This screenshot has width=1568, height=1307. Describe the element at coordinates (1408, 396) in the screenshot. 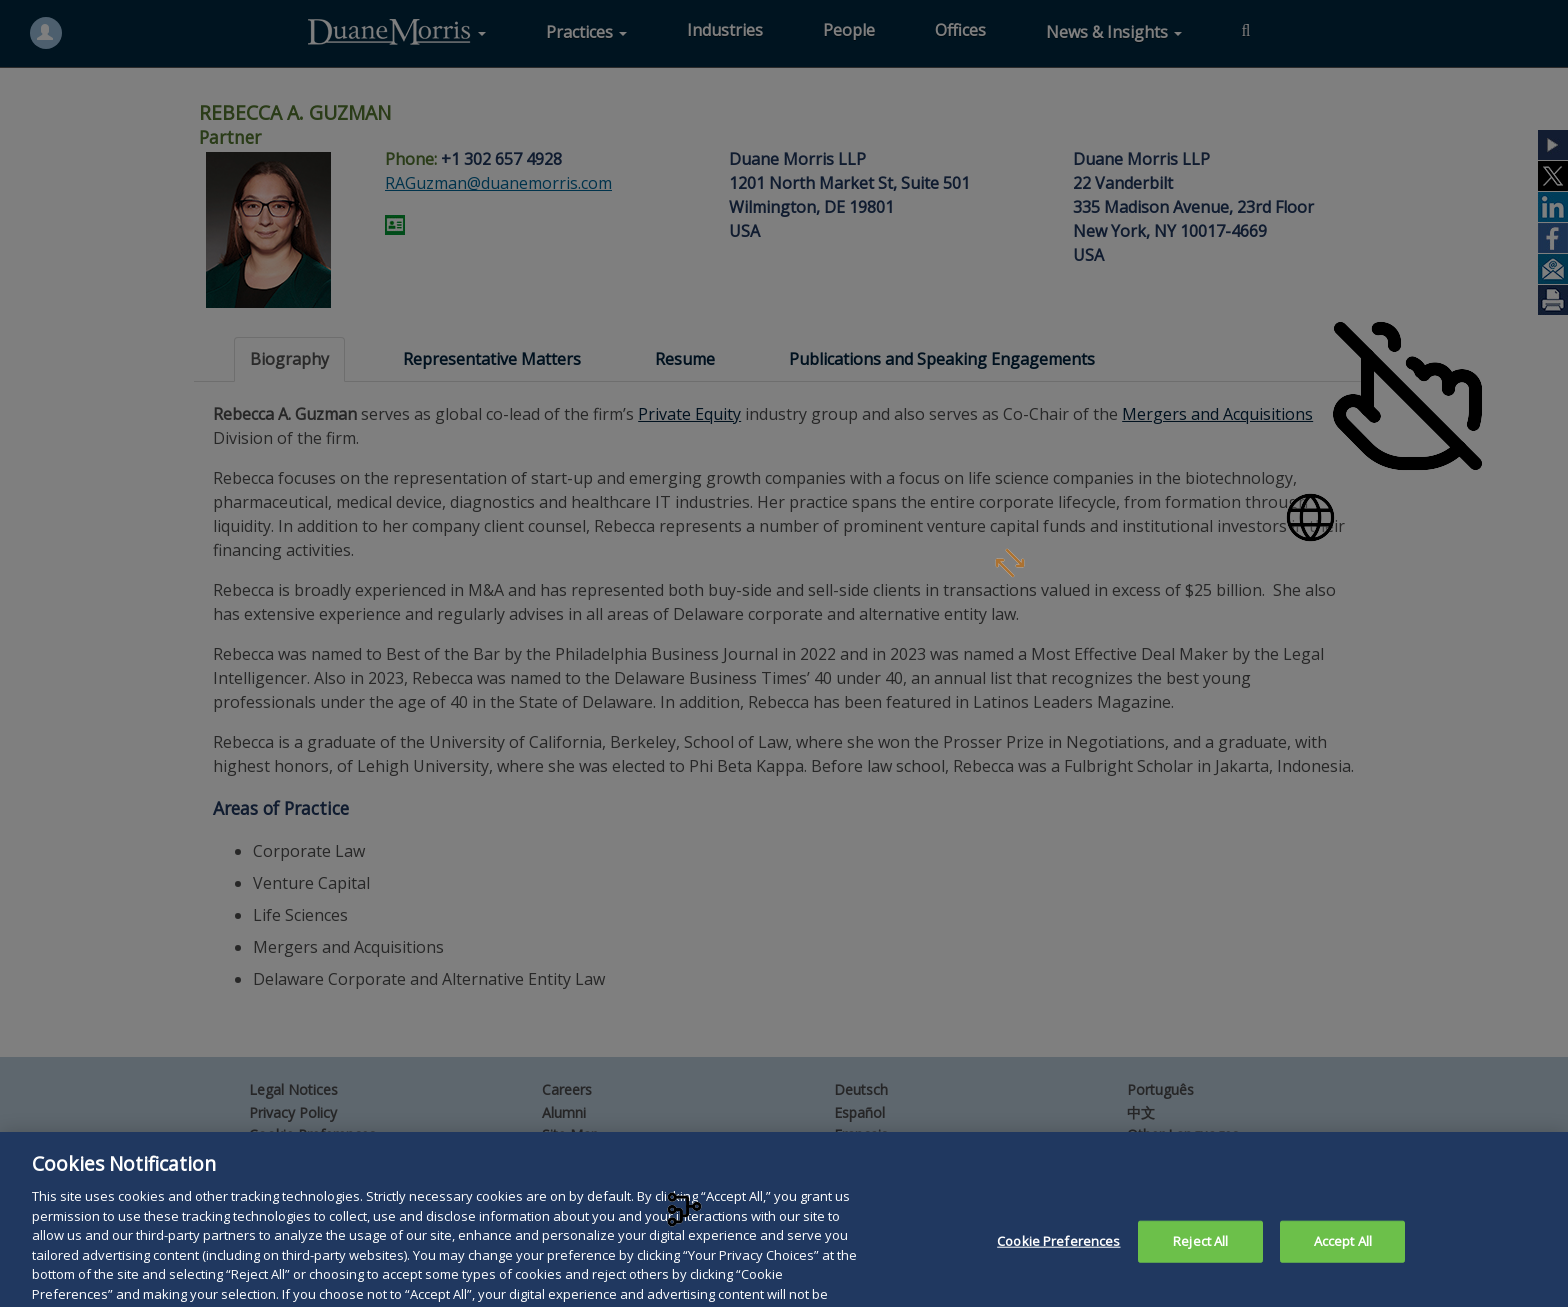

I see `disable touch or pointer input` at that location.